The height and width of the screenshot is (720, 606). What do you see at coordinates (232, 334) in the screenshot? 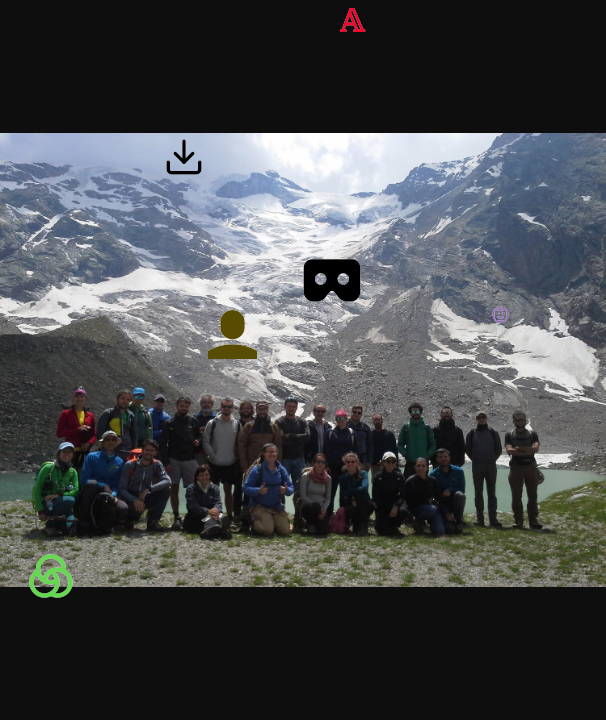
I see `view your profile` at bounding box center [232, 334].